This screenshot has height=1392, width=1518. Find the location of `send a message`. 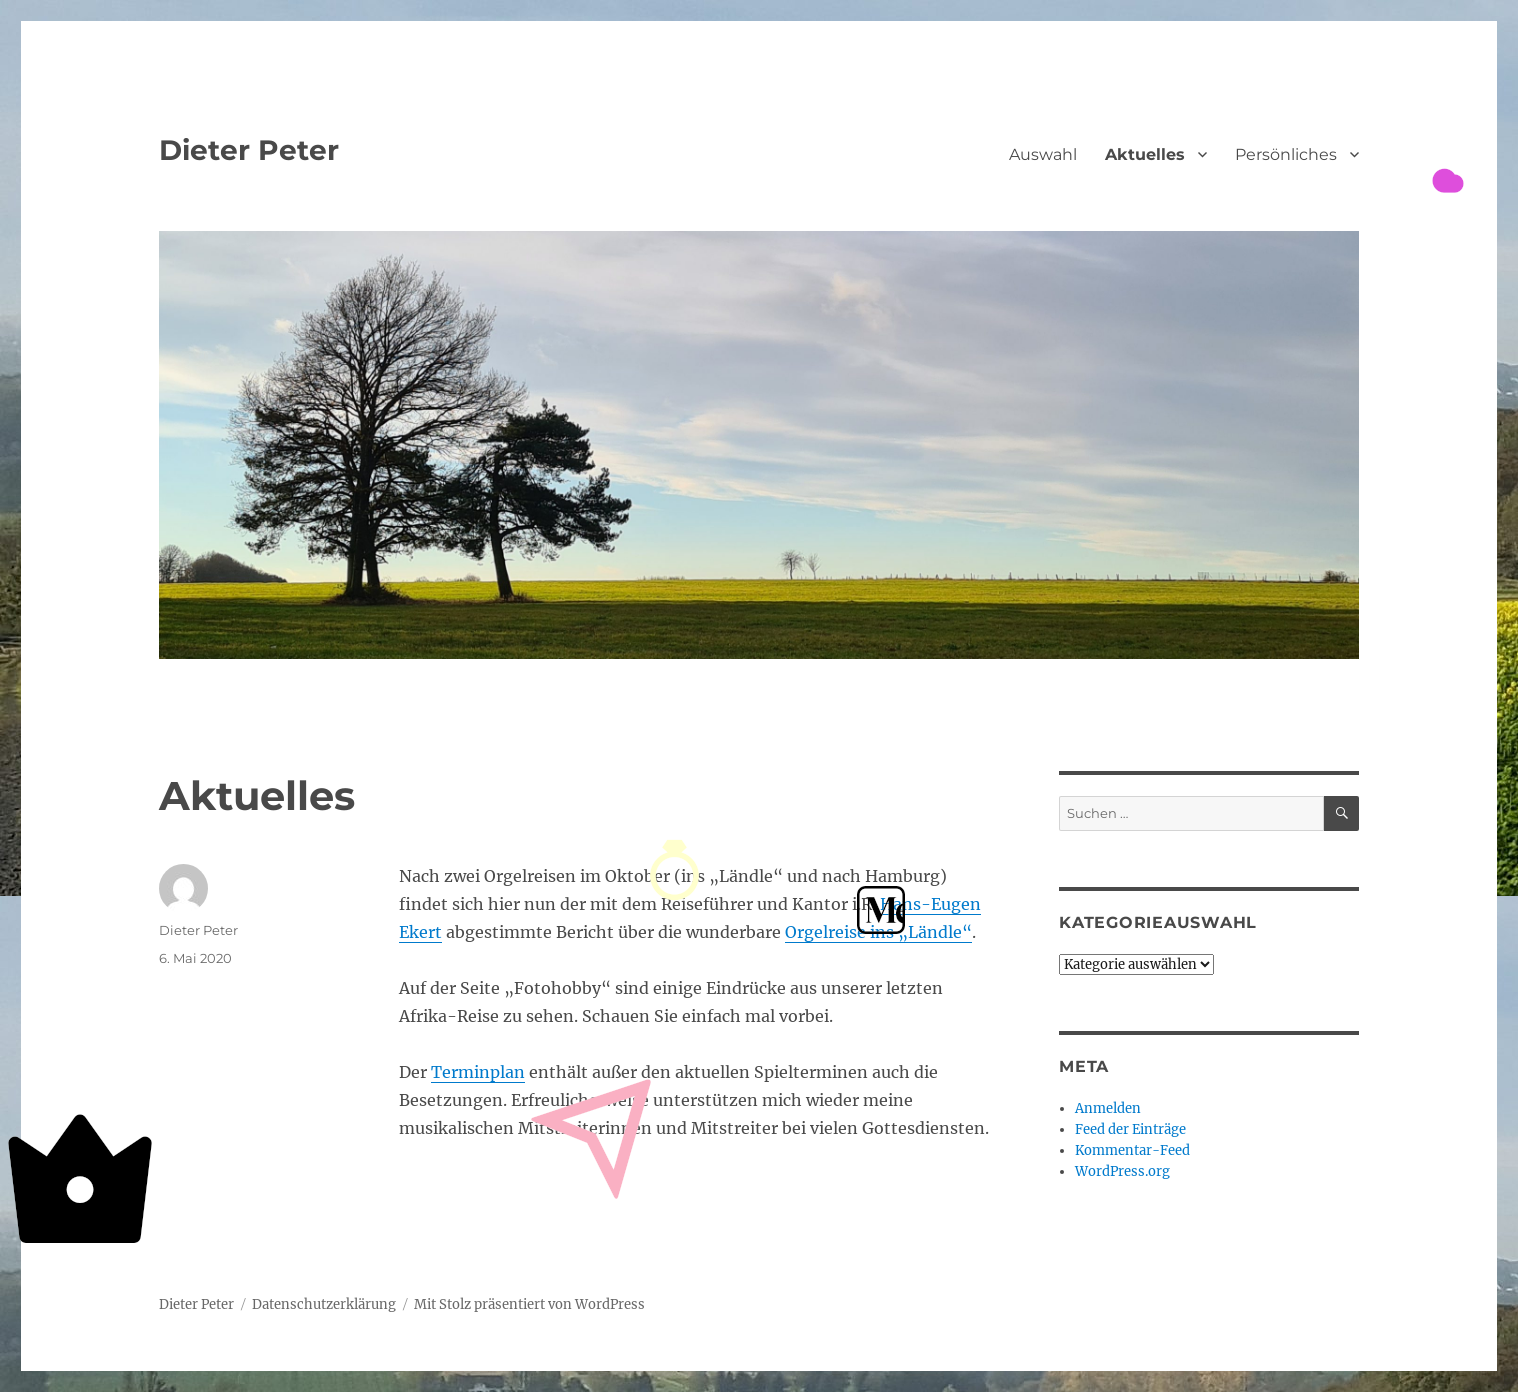

send a message is located at coordinates (593, 1137).